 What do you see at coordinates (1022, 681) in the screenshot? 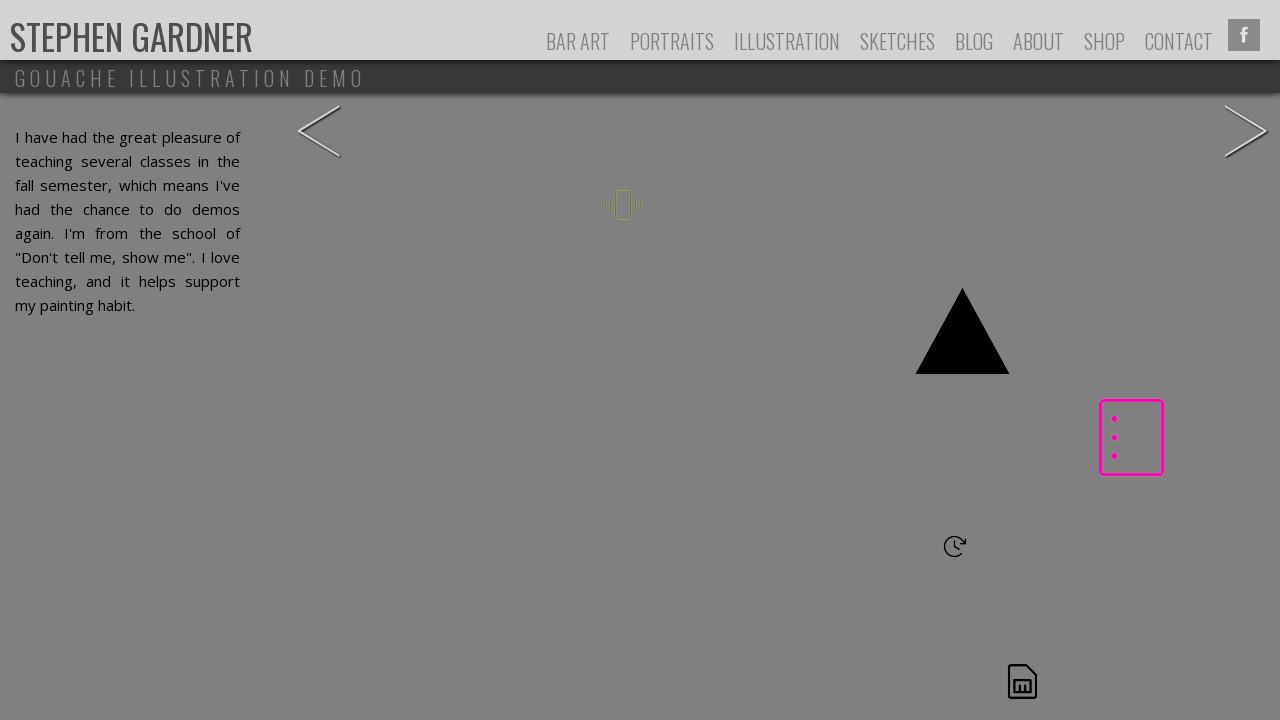
I see `manage sim card settings` at bounding box center [1022, 681].